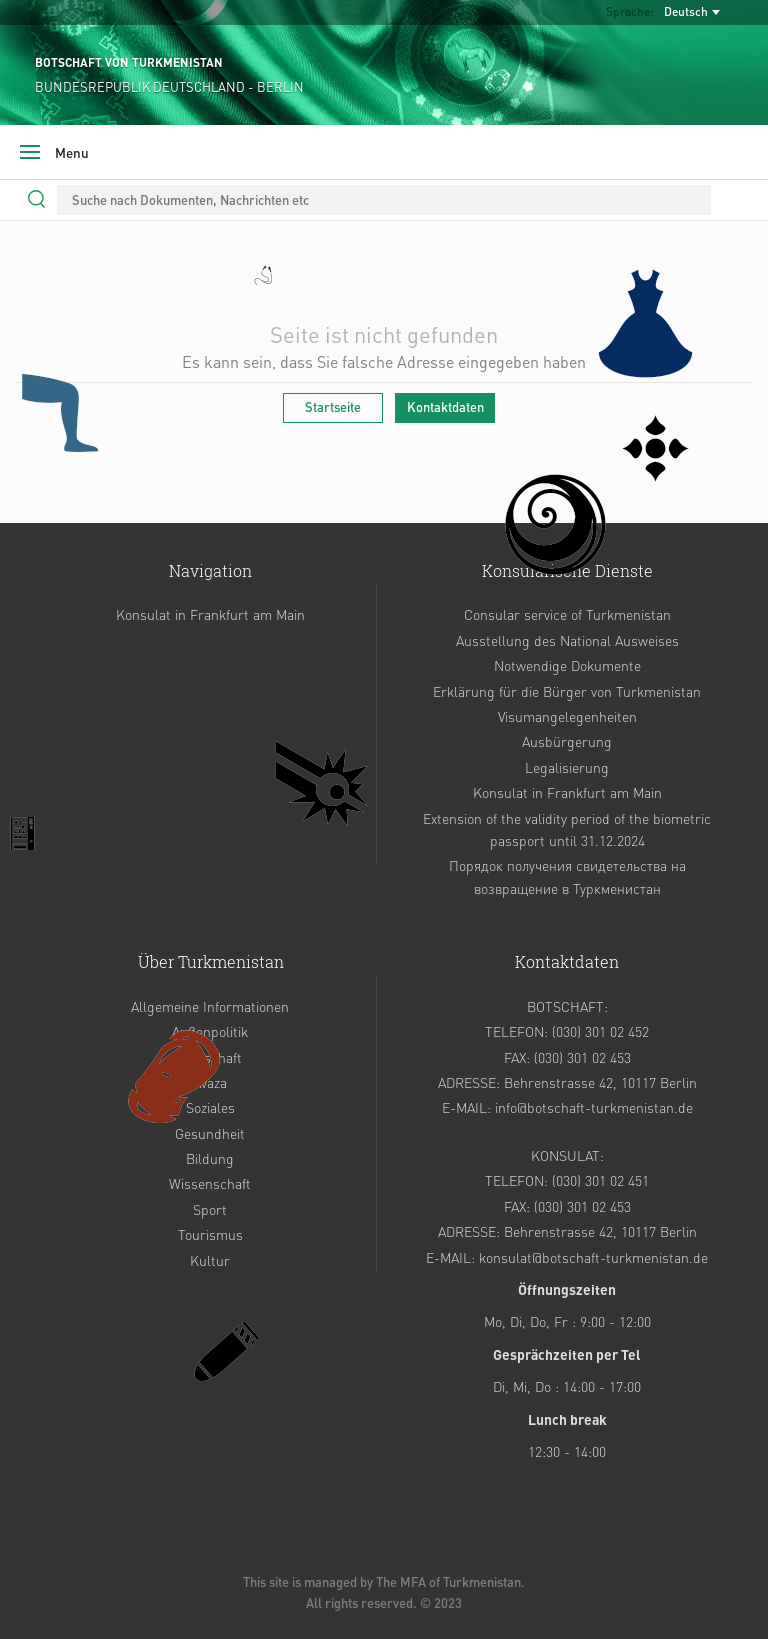  Describe the element at coordinates (61, 413) in the screenshot. I see `select leg in body part anatomy diagram` at that location.